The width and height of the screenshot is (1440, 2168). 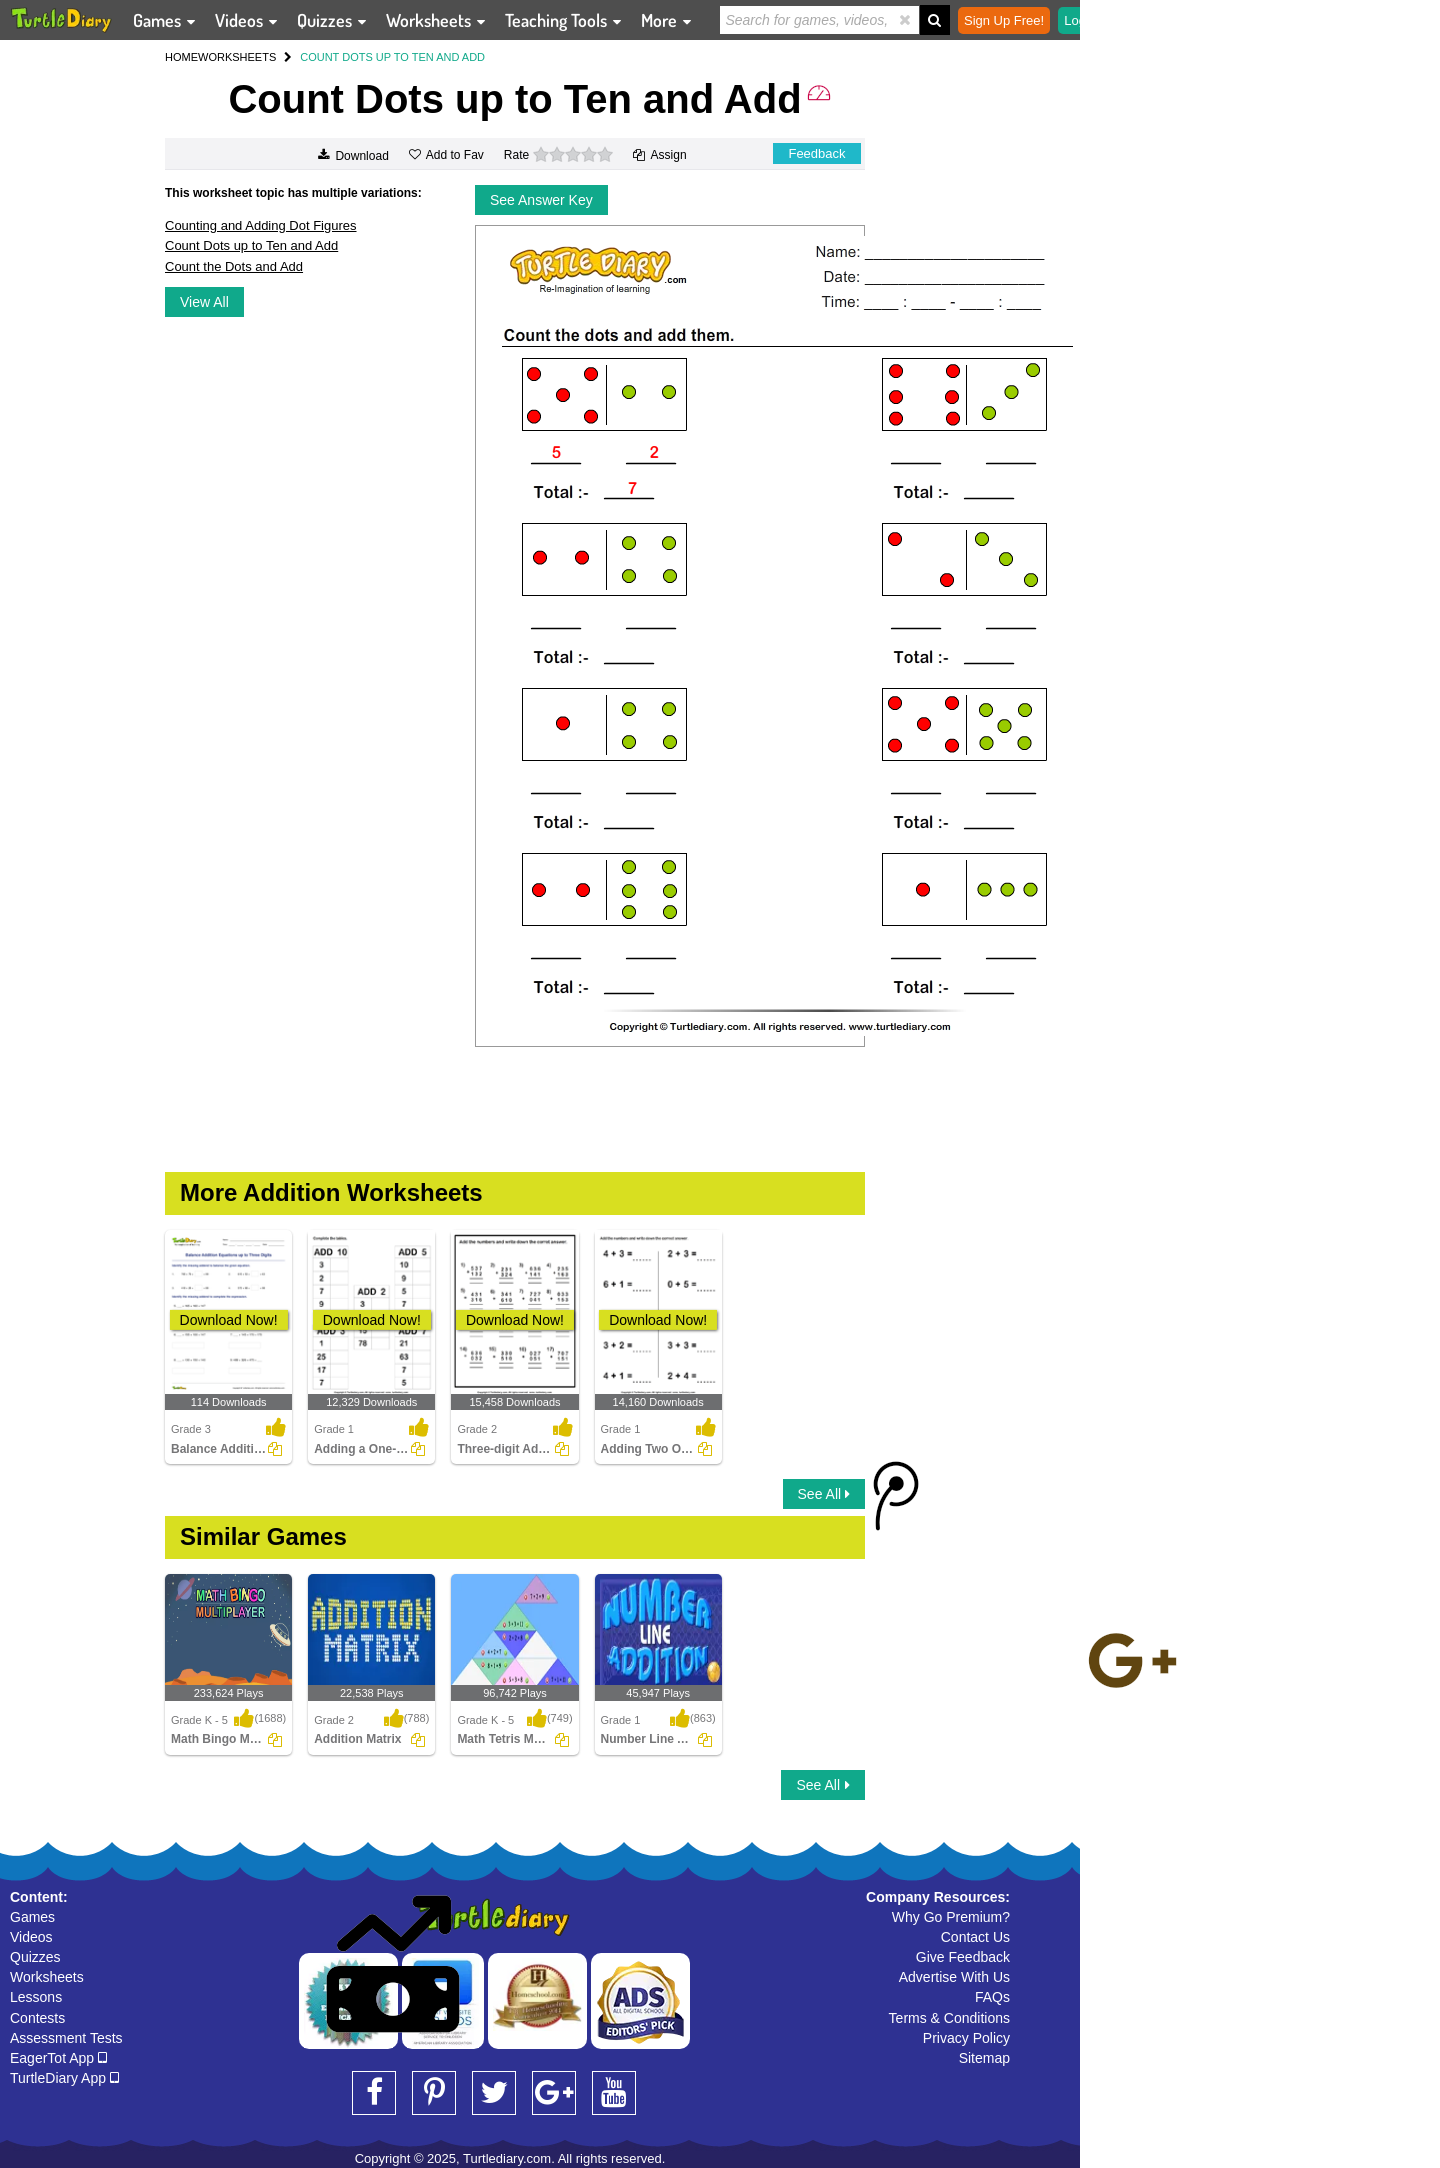 What do you see at coordinates (819, 94) in the screenshot?
I see `view performance or speed metrics` at bounding box center [819, 94].